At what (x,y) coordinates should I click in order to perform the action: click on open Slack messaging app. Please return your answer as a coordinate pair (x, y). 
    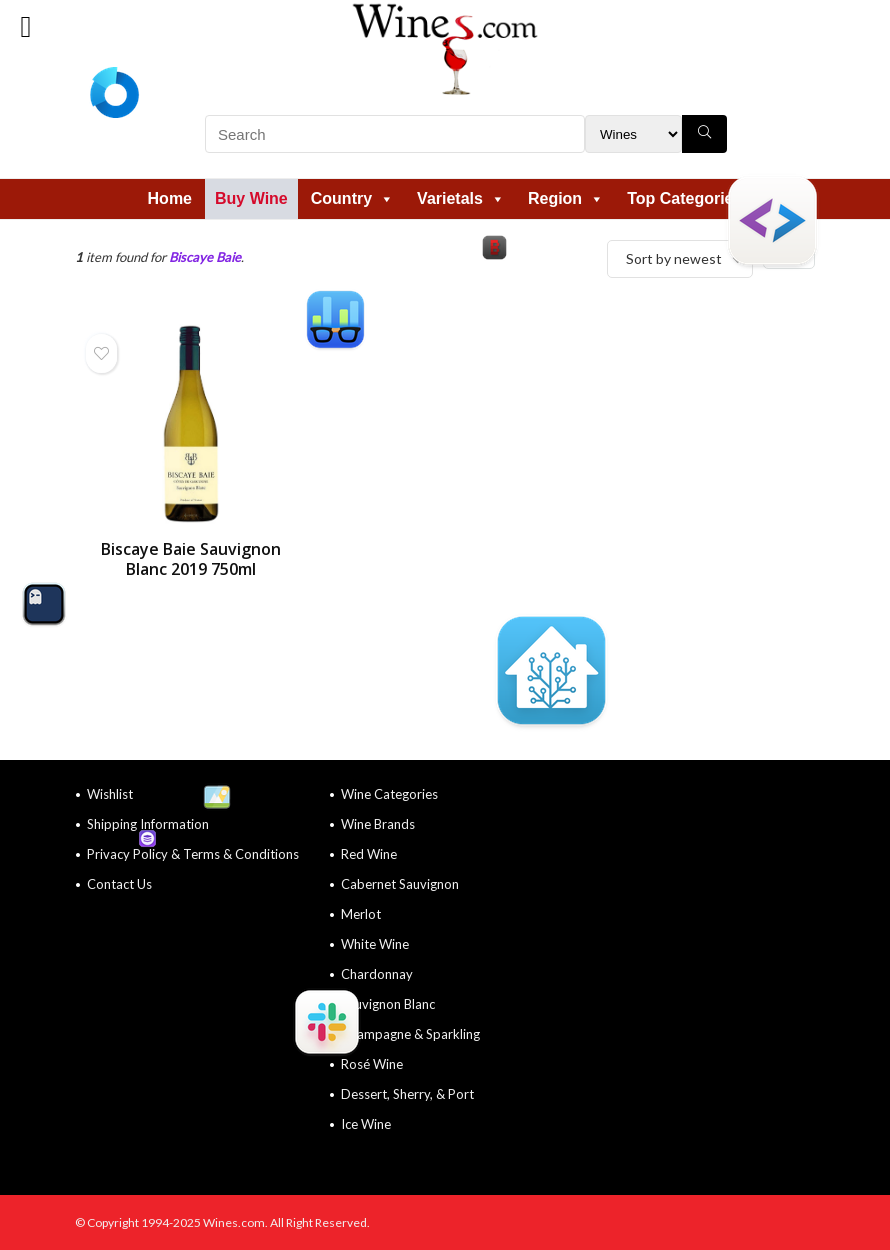
    Looking at the image, I should click on (327, 1022).